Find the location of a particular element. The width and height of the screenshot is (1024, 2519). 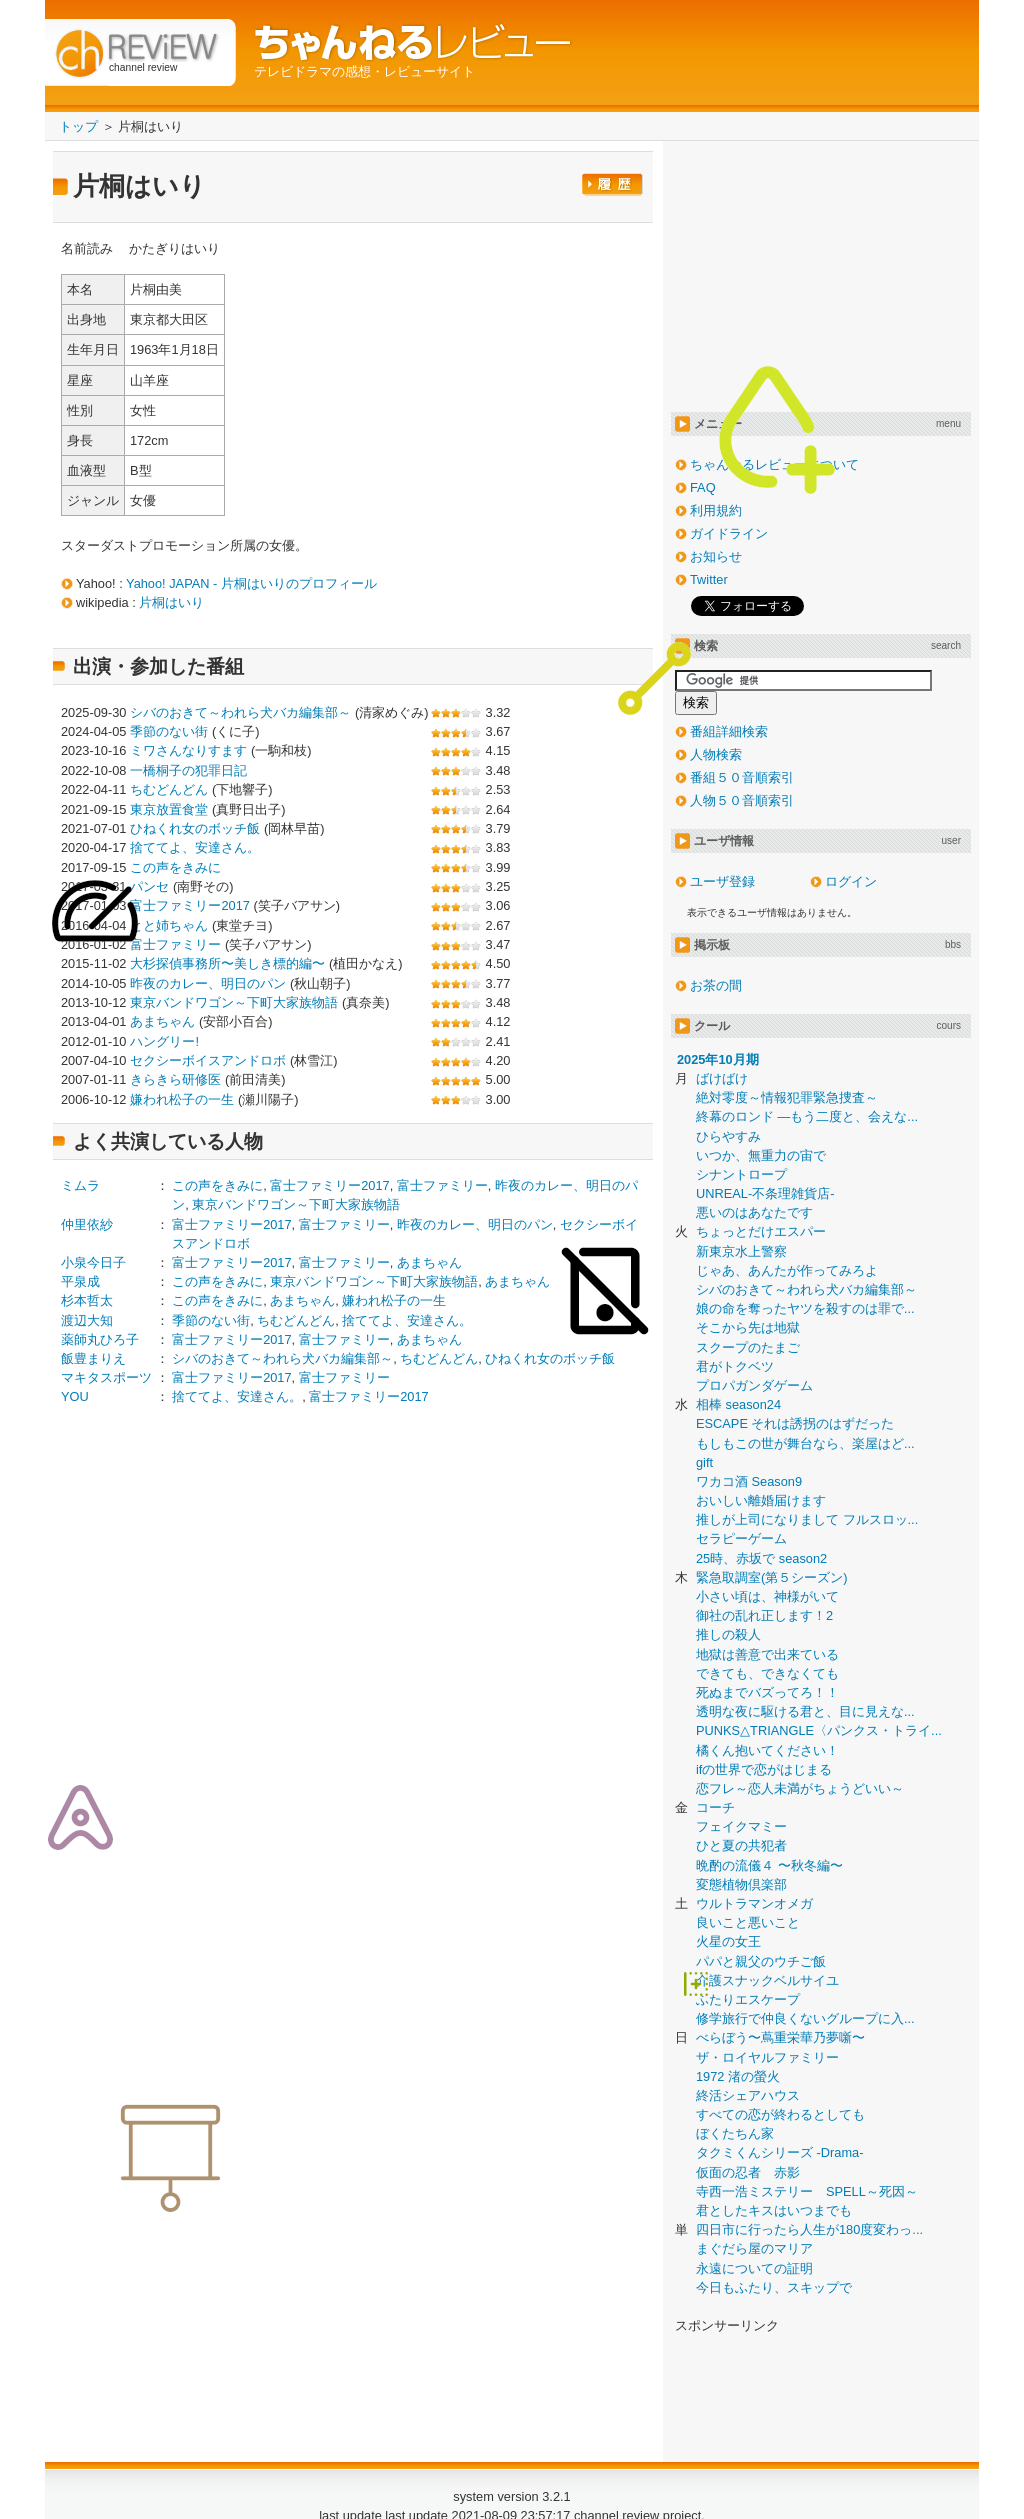

view current speed or performance metrics is located at coordinates (95, 914).